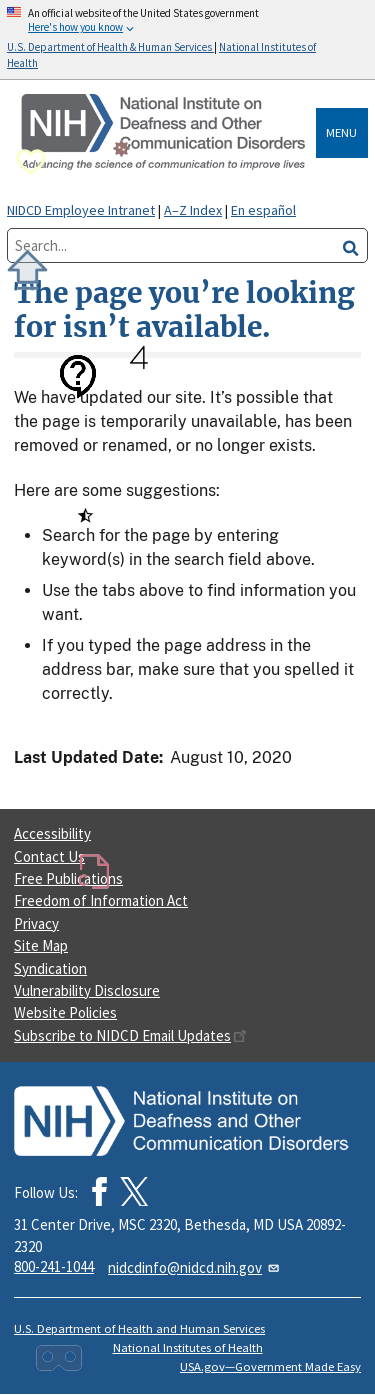 The image size is (375, 1395). Describe the element at coordinates (59, 1358) in the screenshot. I see `launch virtual reality mode` at that location.